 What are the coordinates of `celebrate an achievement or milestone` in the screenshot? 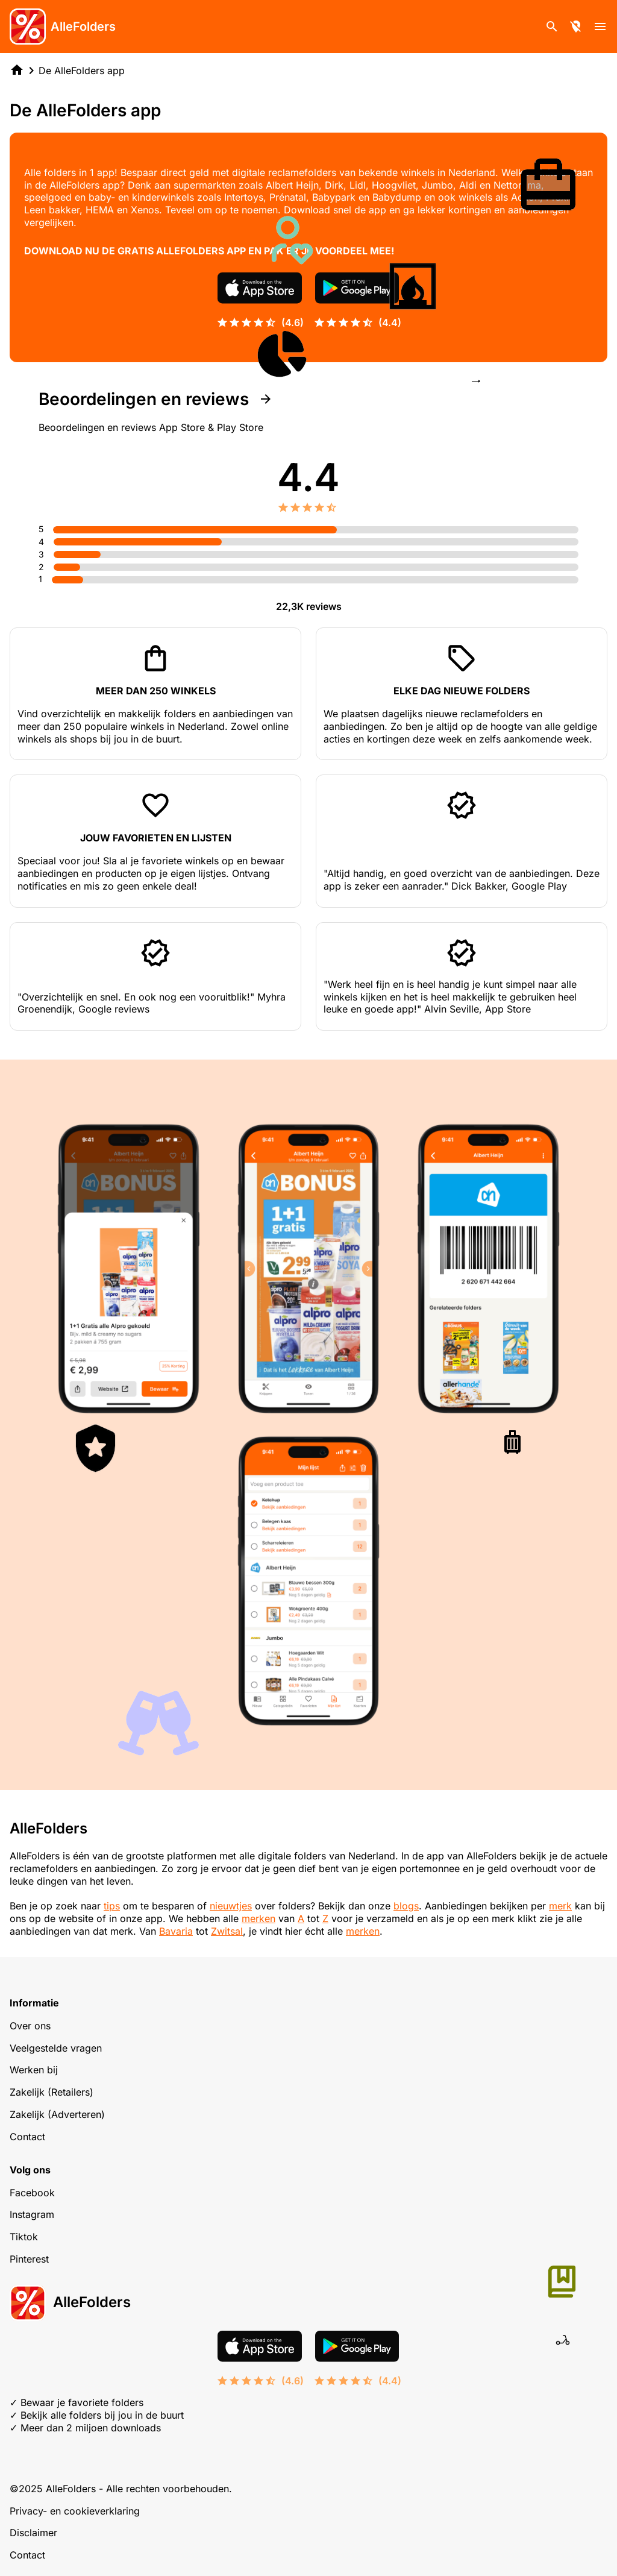 It's located at (158, 1723).